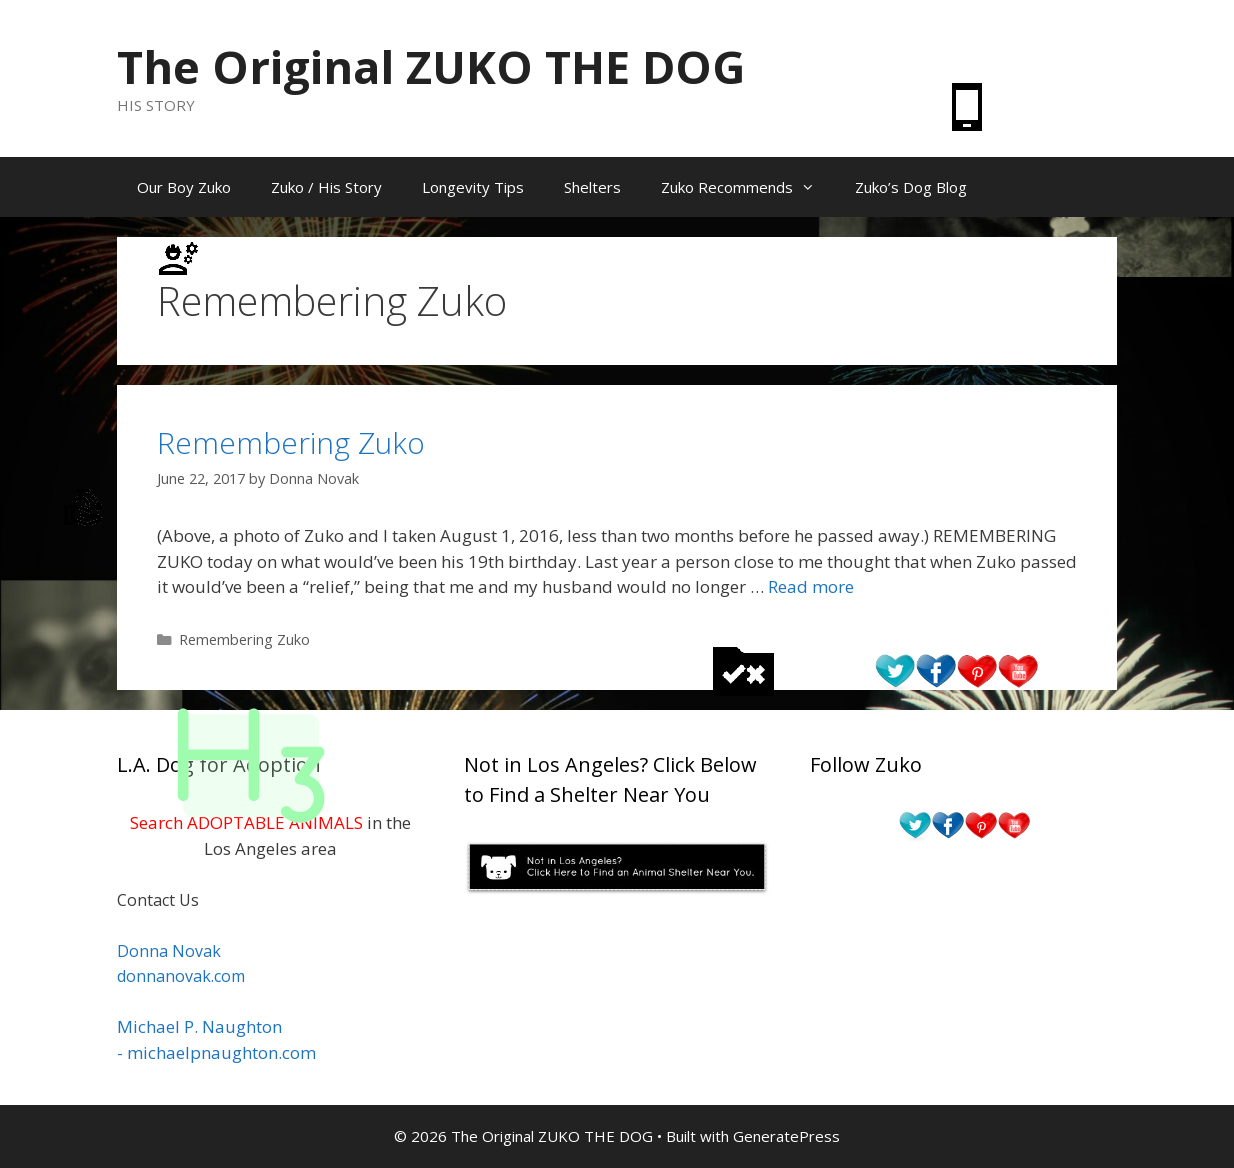 This screenshot has width=1234, height=1168. What do you see at coordinates (243, 763) in the screenshot?
I see `format text as heading level 3` at bounding box center [243, 763].